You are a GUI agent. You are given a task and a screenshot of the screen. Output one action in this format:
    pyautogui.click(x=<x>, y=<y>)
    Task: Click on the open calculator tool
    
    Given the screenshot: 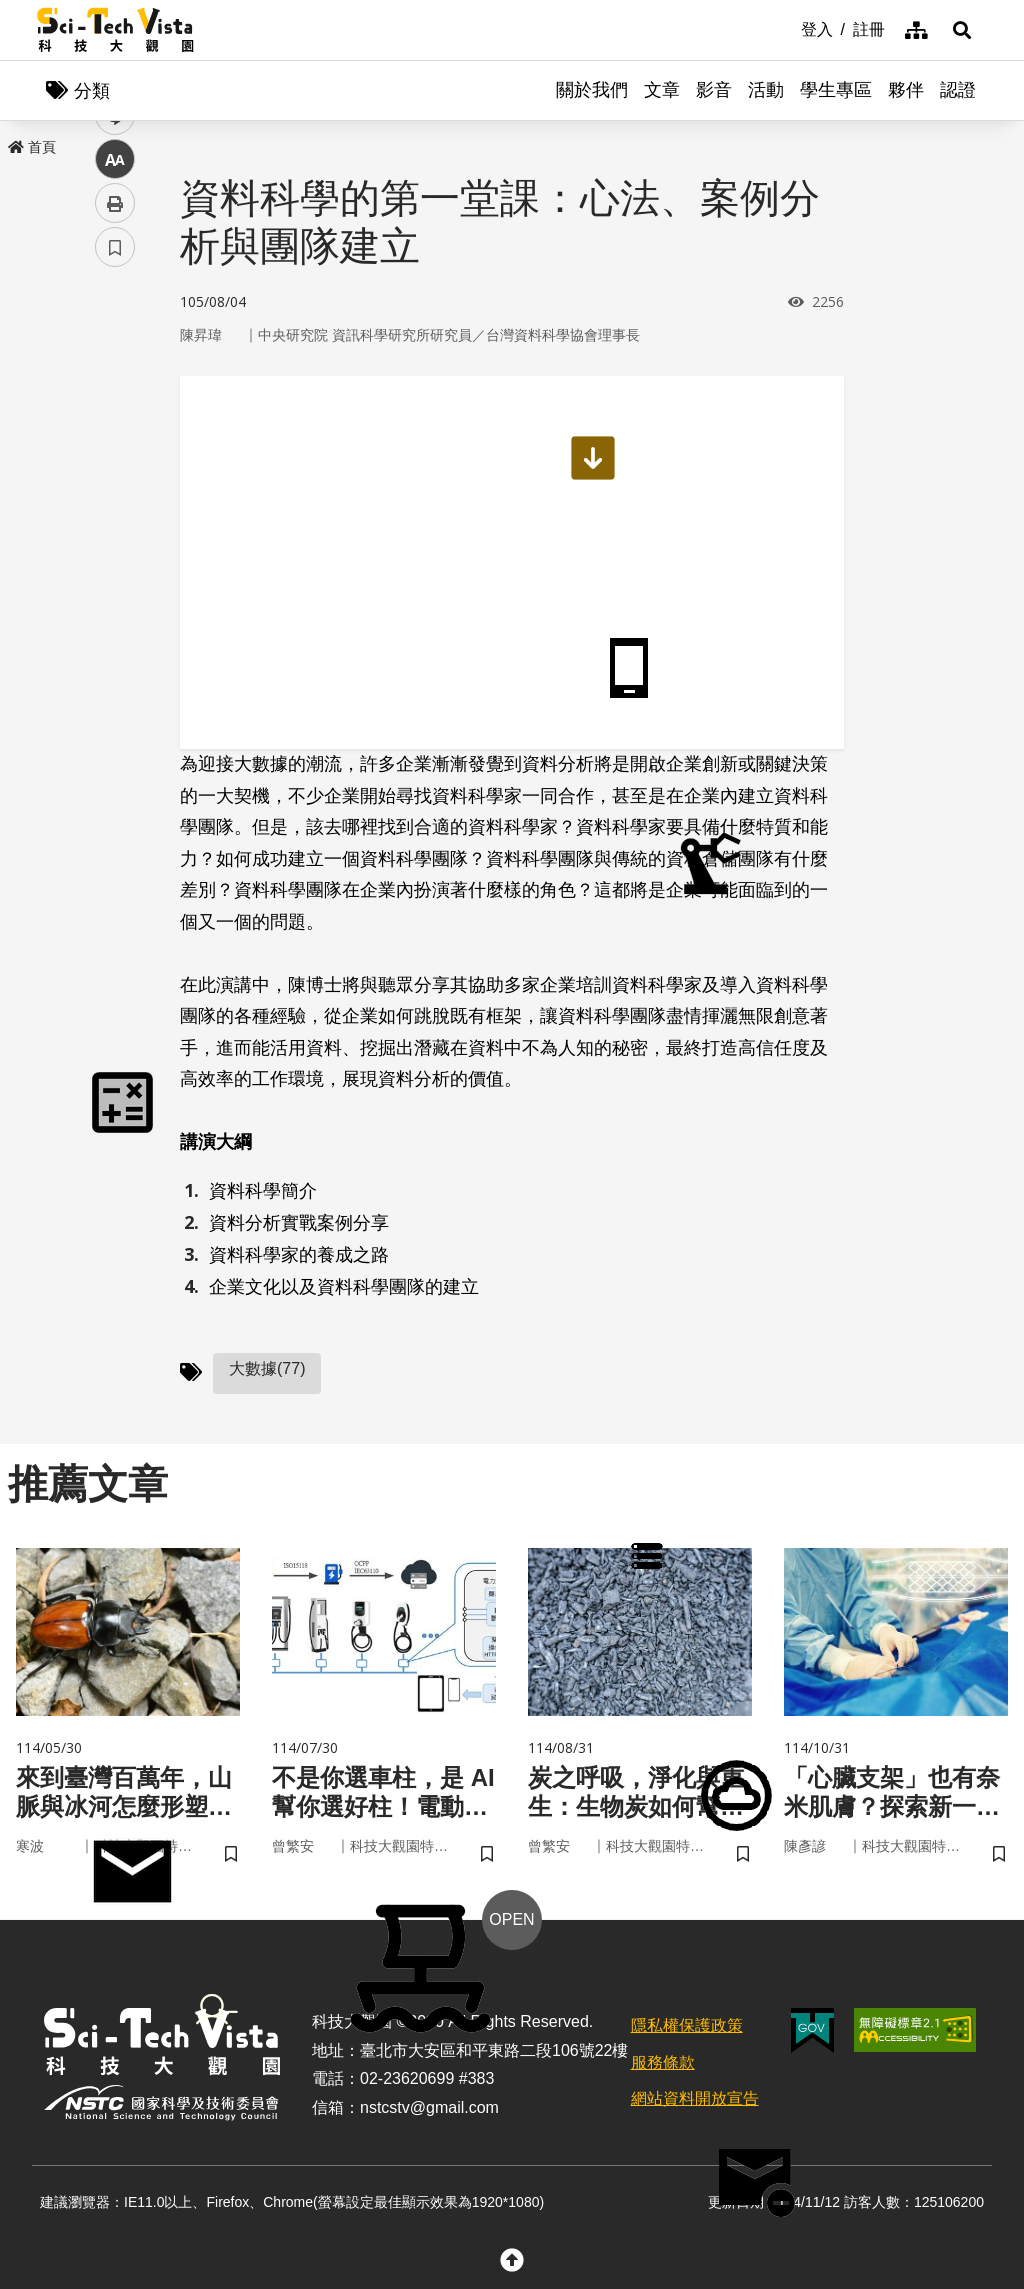 What is the action you would take?
    pyautogui.click(x=122, y=1102)
    